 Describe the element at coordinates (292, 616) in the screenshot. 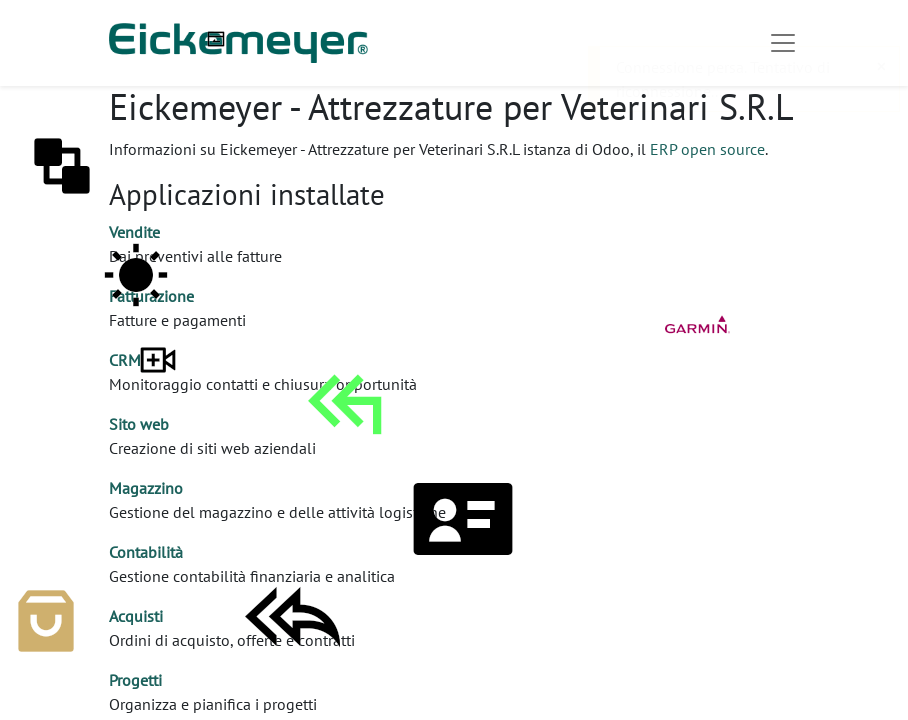

I see `reply to all recipients in an email thread` at that location.